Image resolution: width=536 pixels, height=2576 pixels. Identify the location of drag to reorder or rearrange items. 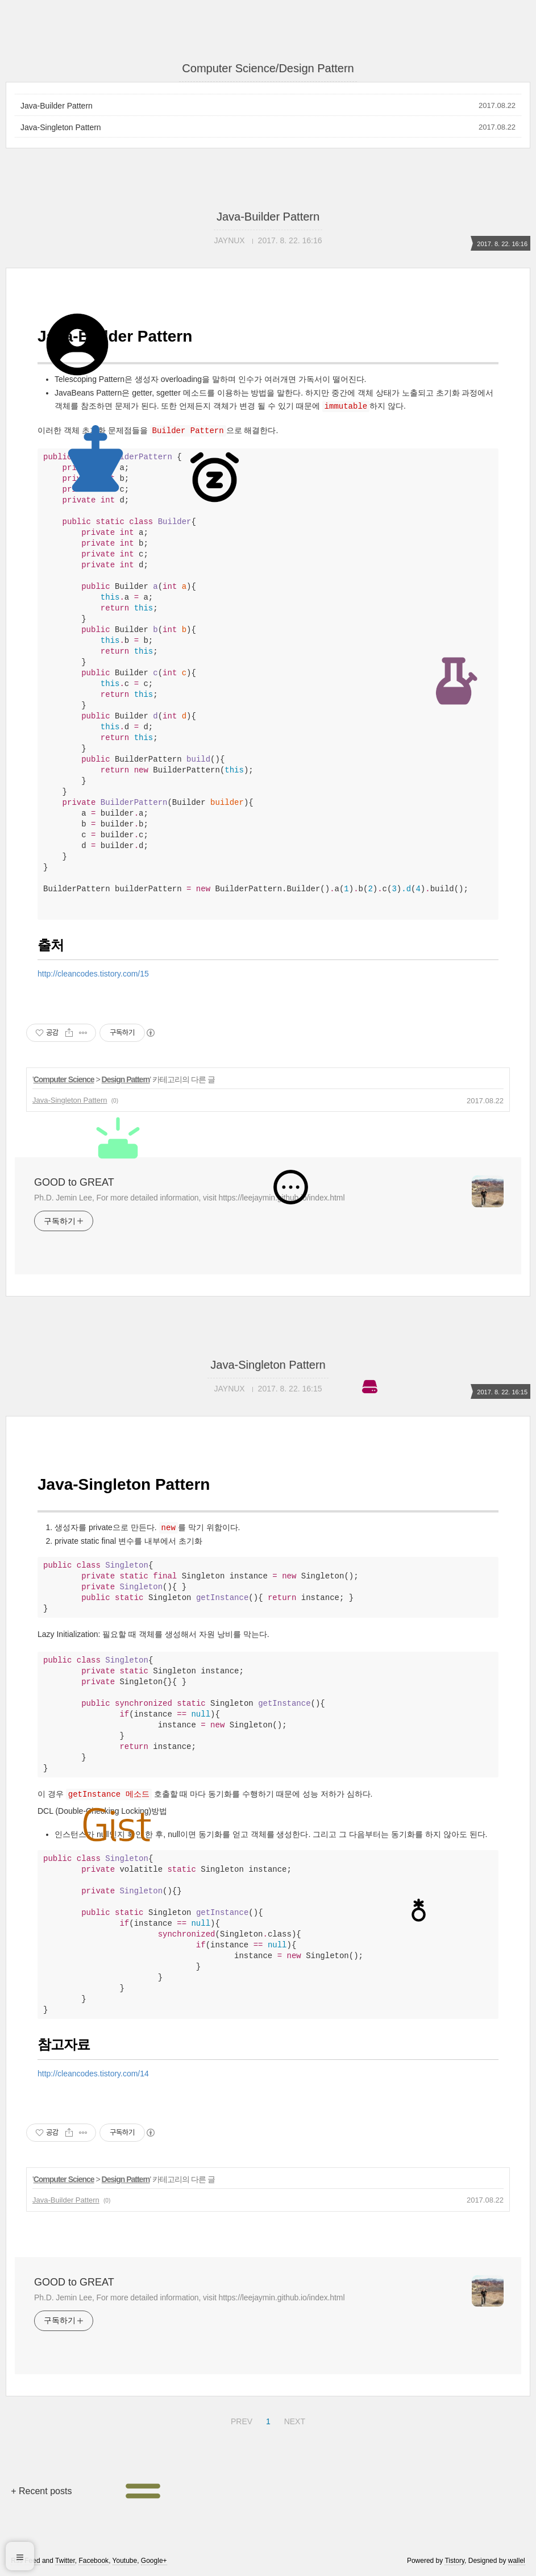
(143, 2491).